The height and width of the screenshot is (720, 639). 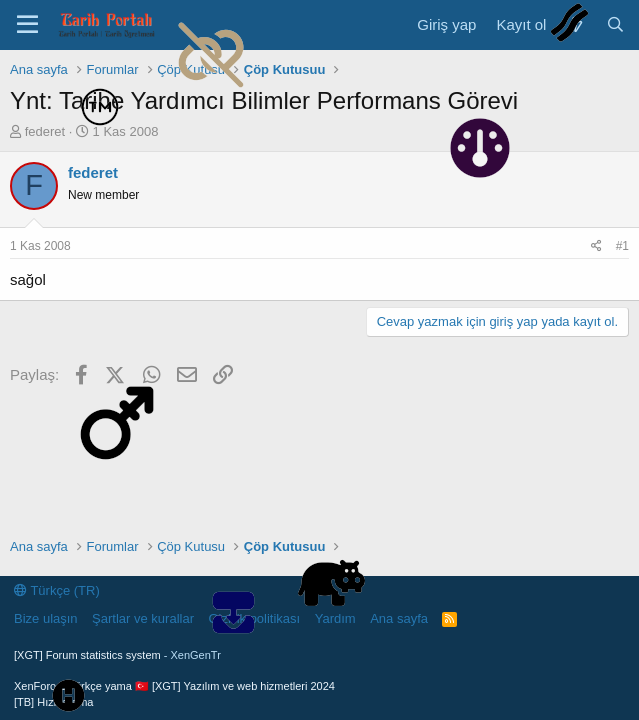 What do you see at coordinates (112, 427) in the screenshot?
I see `indicates male gender or sex option` at bounding box center [112, 427].